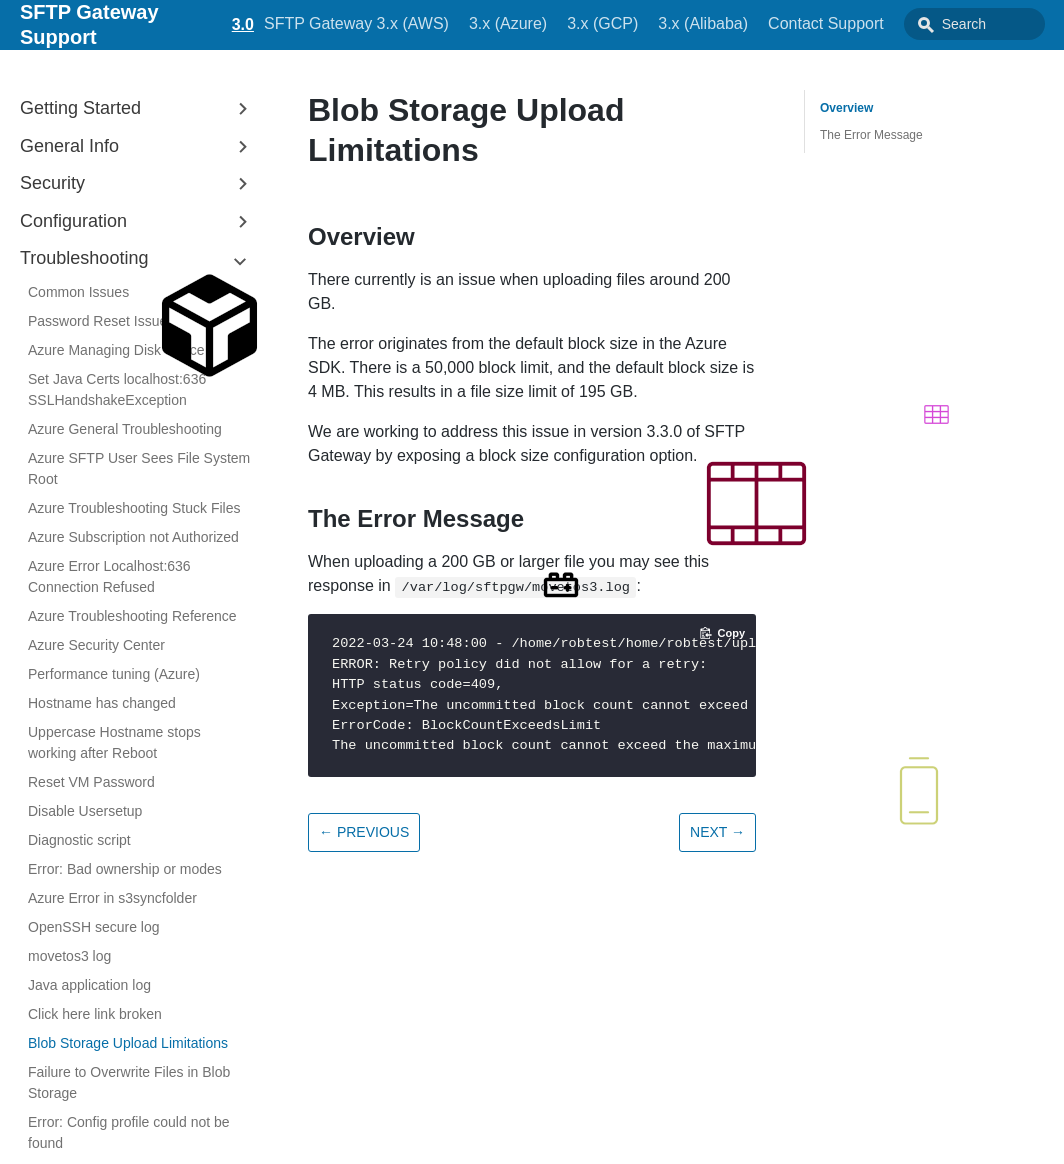  What do you see at coordinates (209, 325) in the screenshot?
I see `open codesandbox development environment` at bounding box center [209, 325].